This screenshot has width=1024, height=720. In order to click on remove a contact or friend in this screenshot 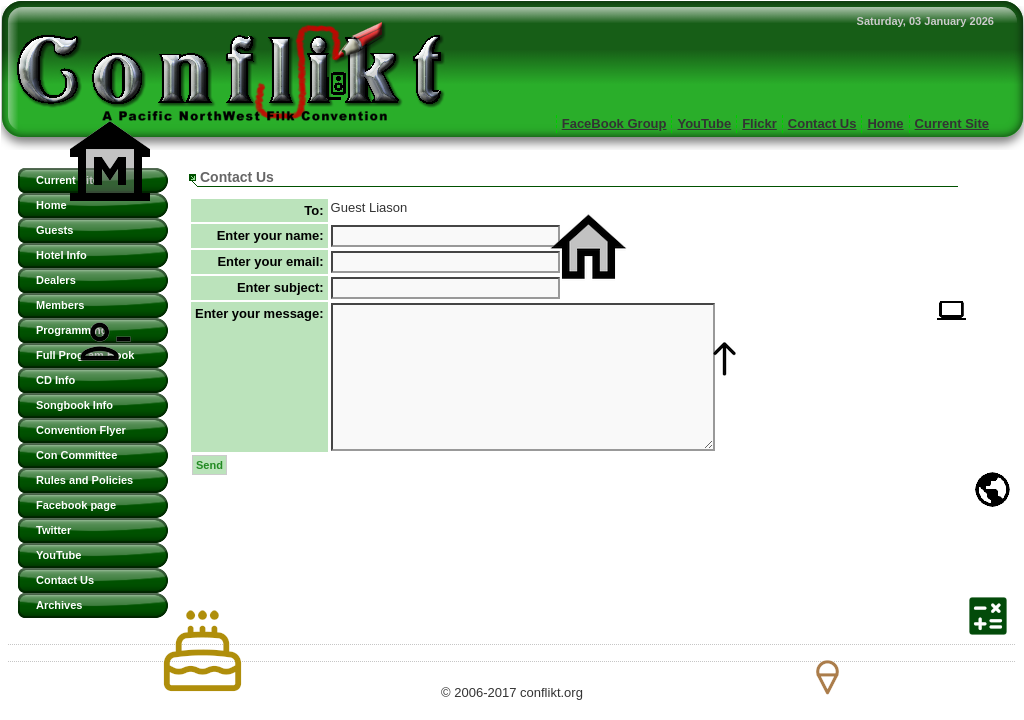, I will do `click(104, 341)`.